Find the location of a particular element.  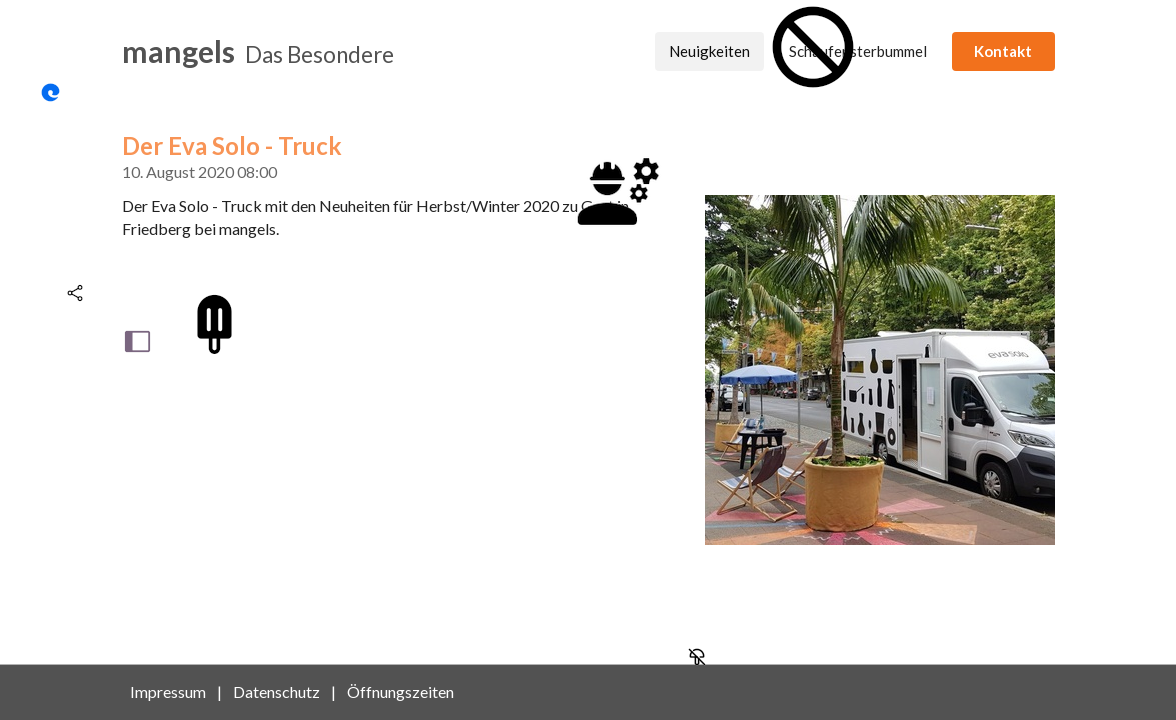

access summer treats or frozen desserts category is located at coordinates (214, 323).